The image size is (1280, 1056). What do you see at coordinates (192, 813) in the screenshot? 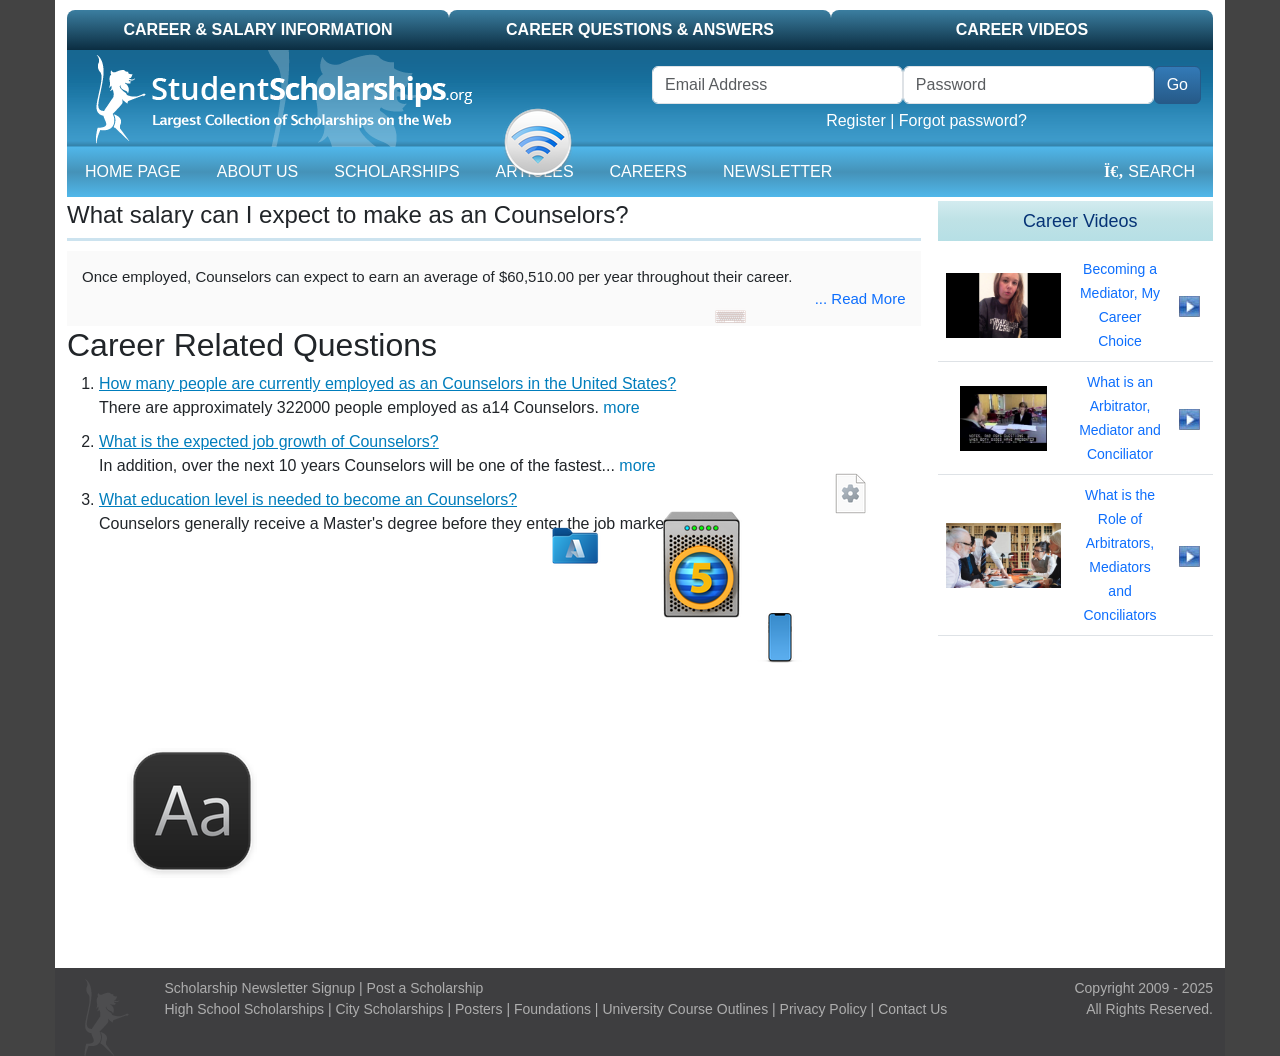
I see `open font book application` at bounding box center [192, 813].